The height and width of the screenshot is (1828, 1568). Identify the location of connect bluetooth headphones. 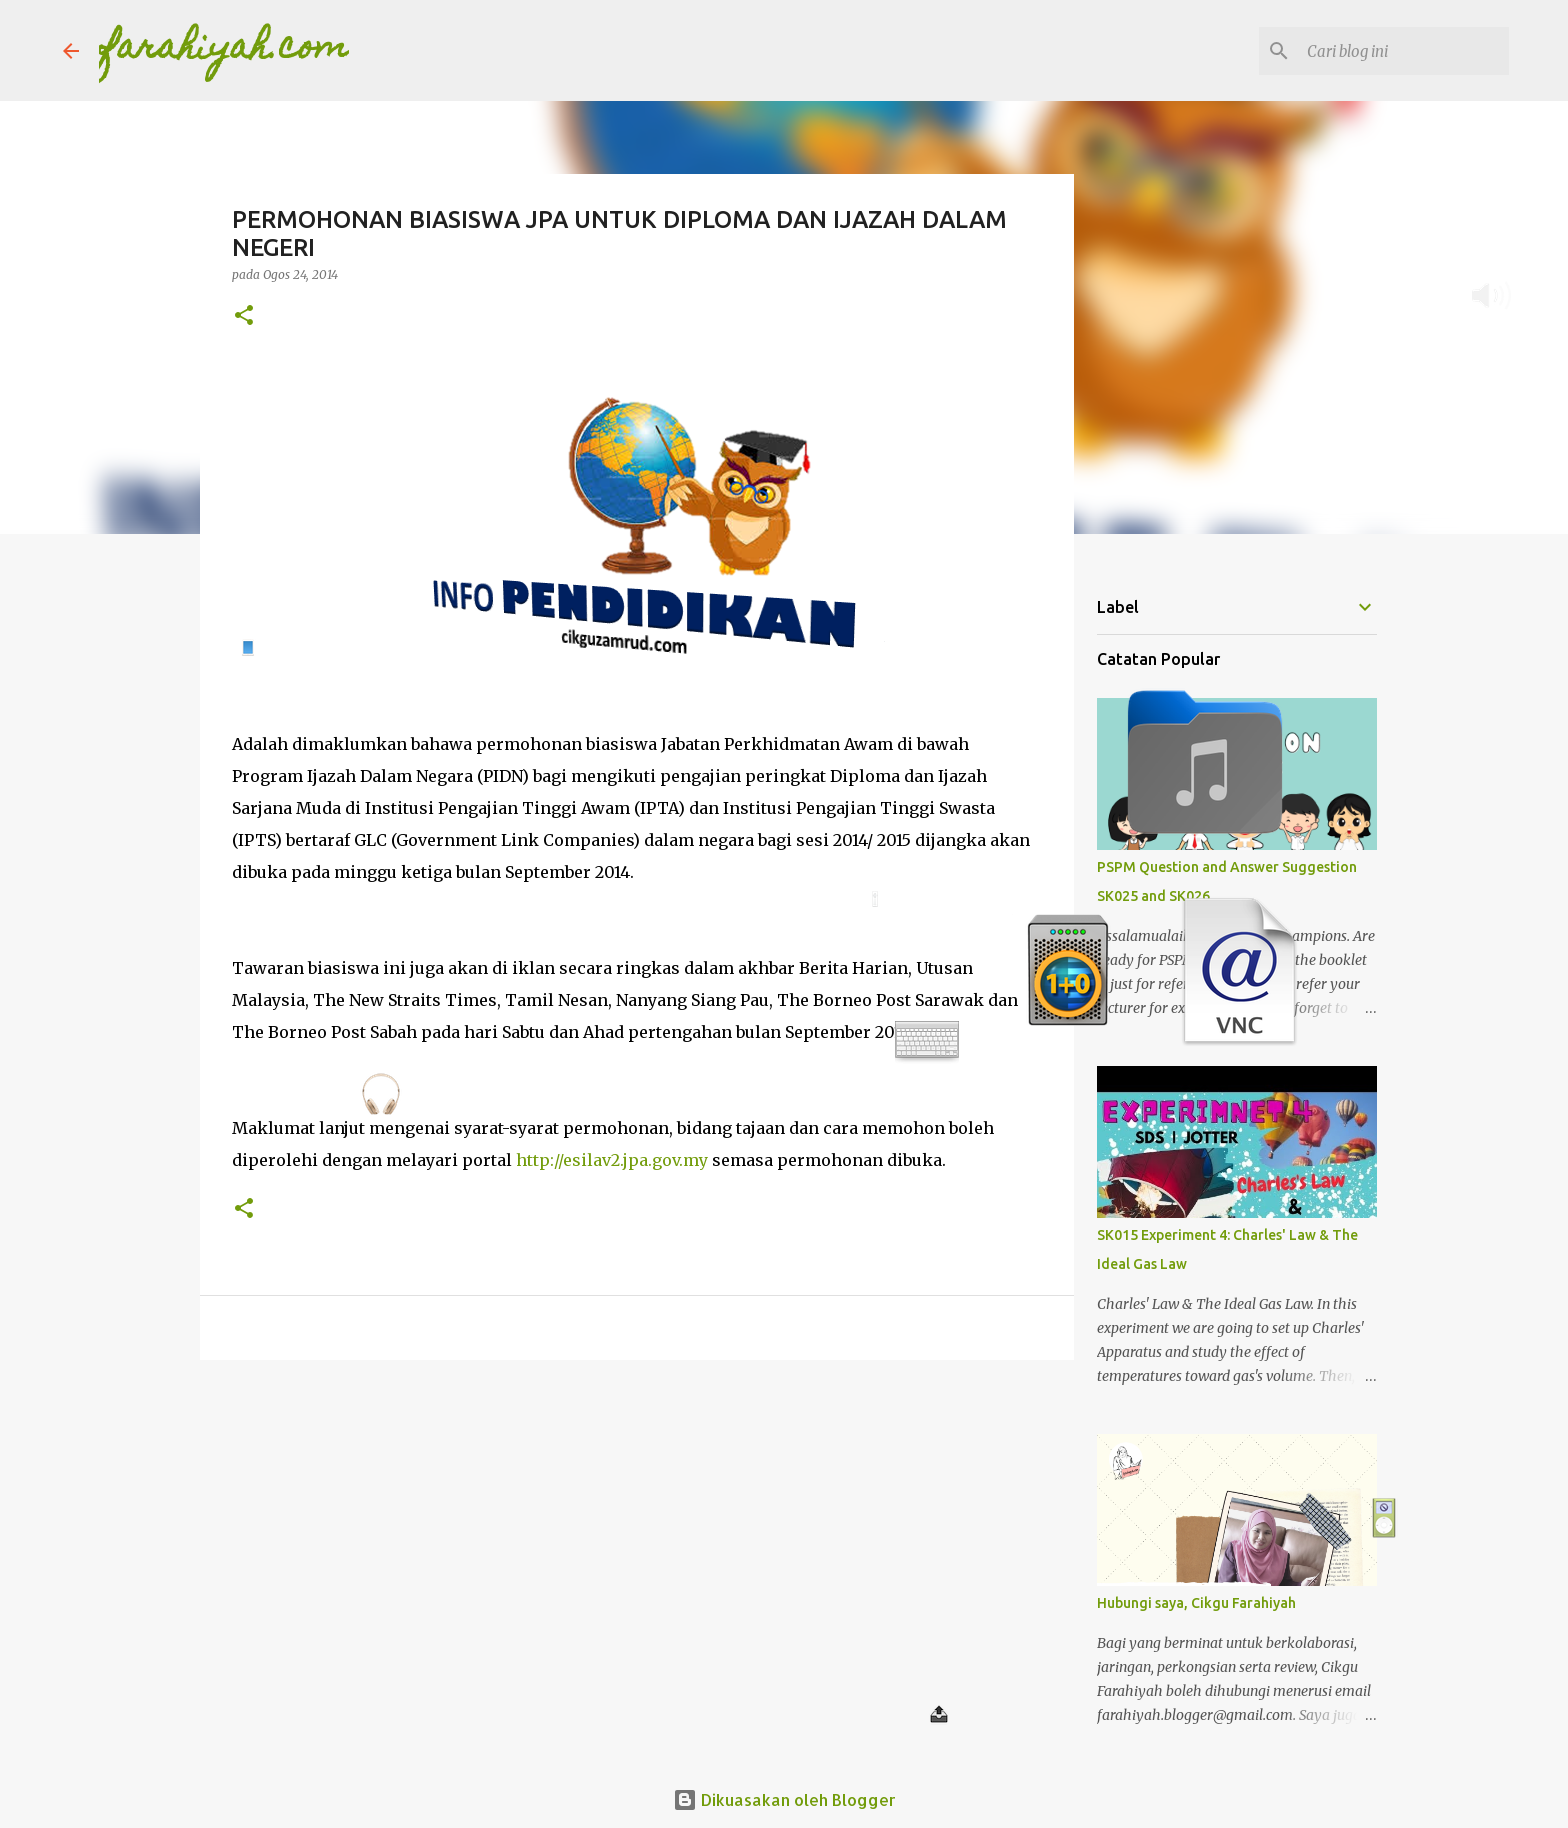
(381, 1094).